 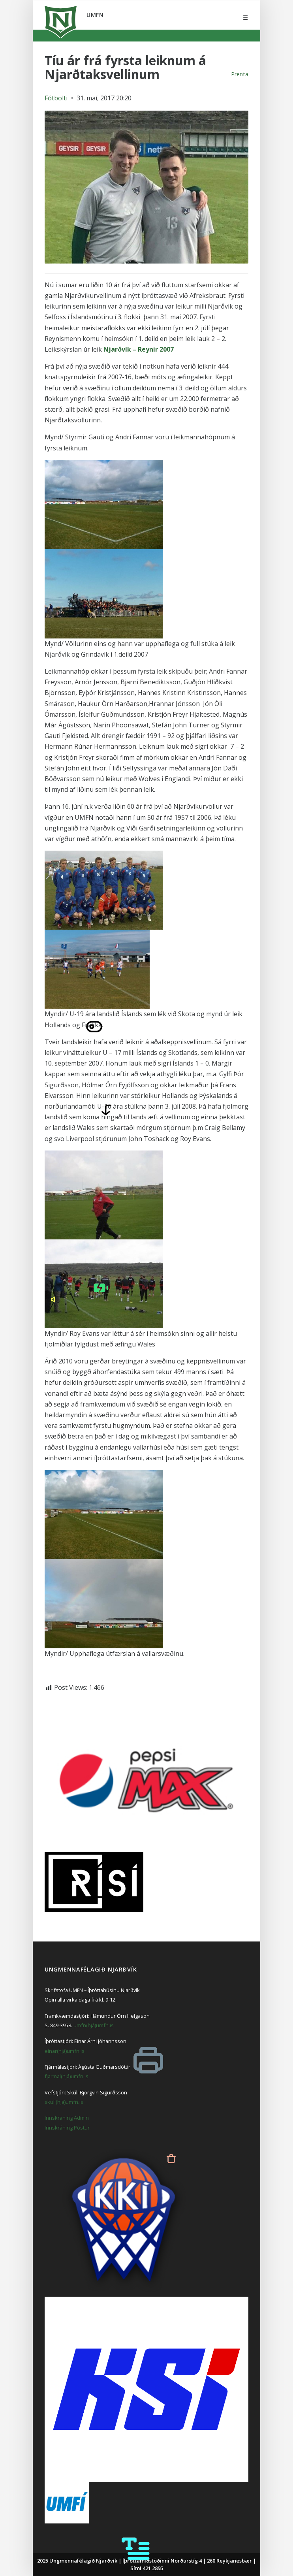 I want to click on indicates device is currently charging, so click(x=101, y=1288).